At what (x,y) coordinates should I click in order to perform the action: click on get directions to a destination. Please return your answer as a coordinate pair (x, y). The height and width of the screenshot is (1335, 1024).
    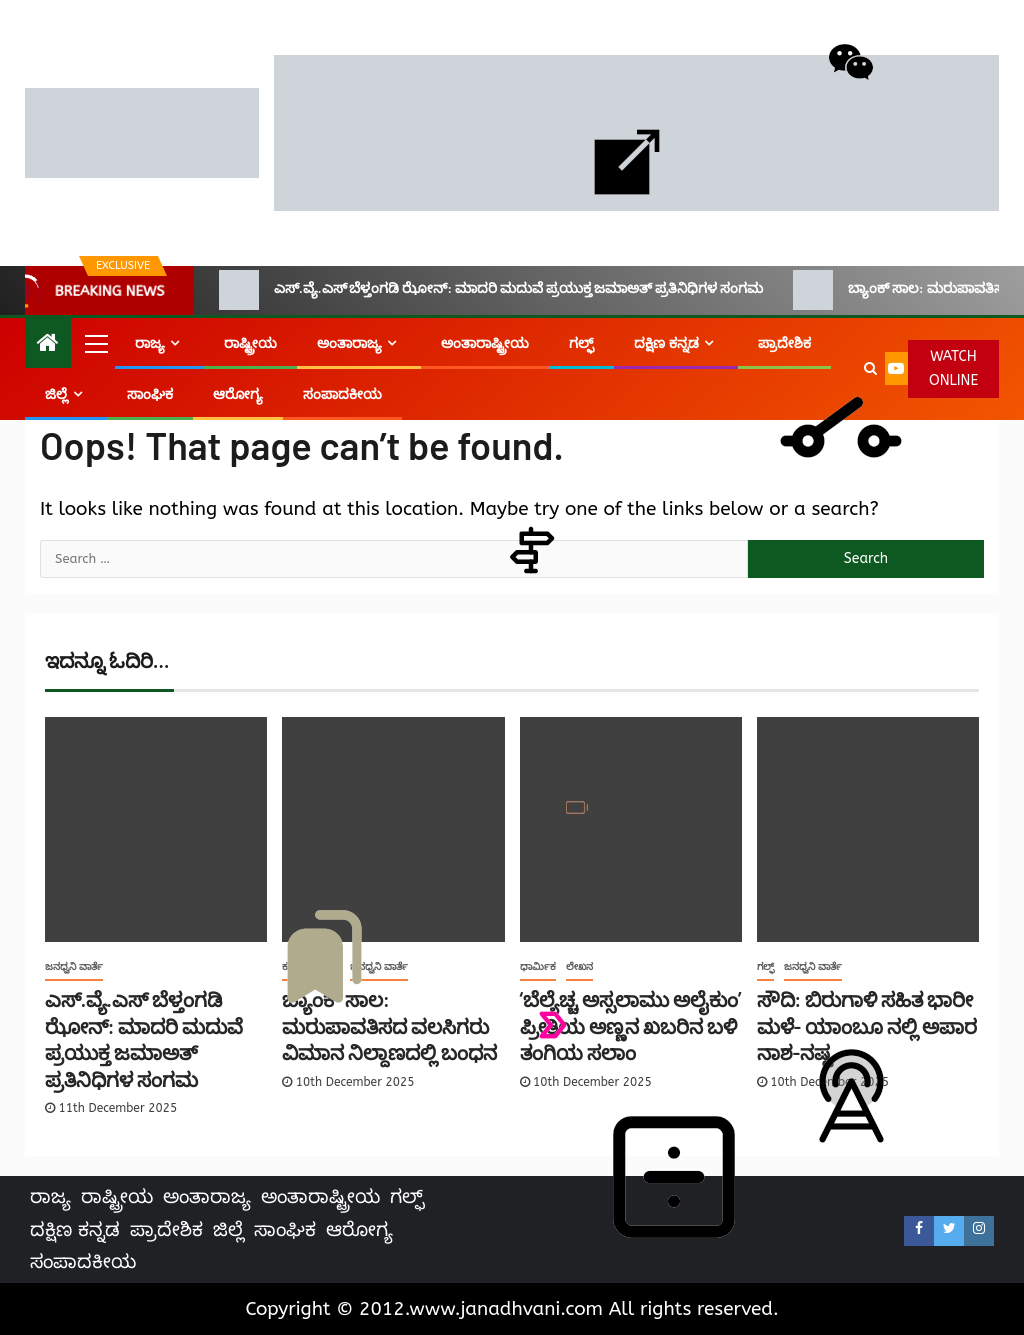
    Looking at the image, I should click on (531, 550).